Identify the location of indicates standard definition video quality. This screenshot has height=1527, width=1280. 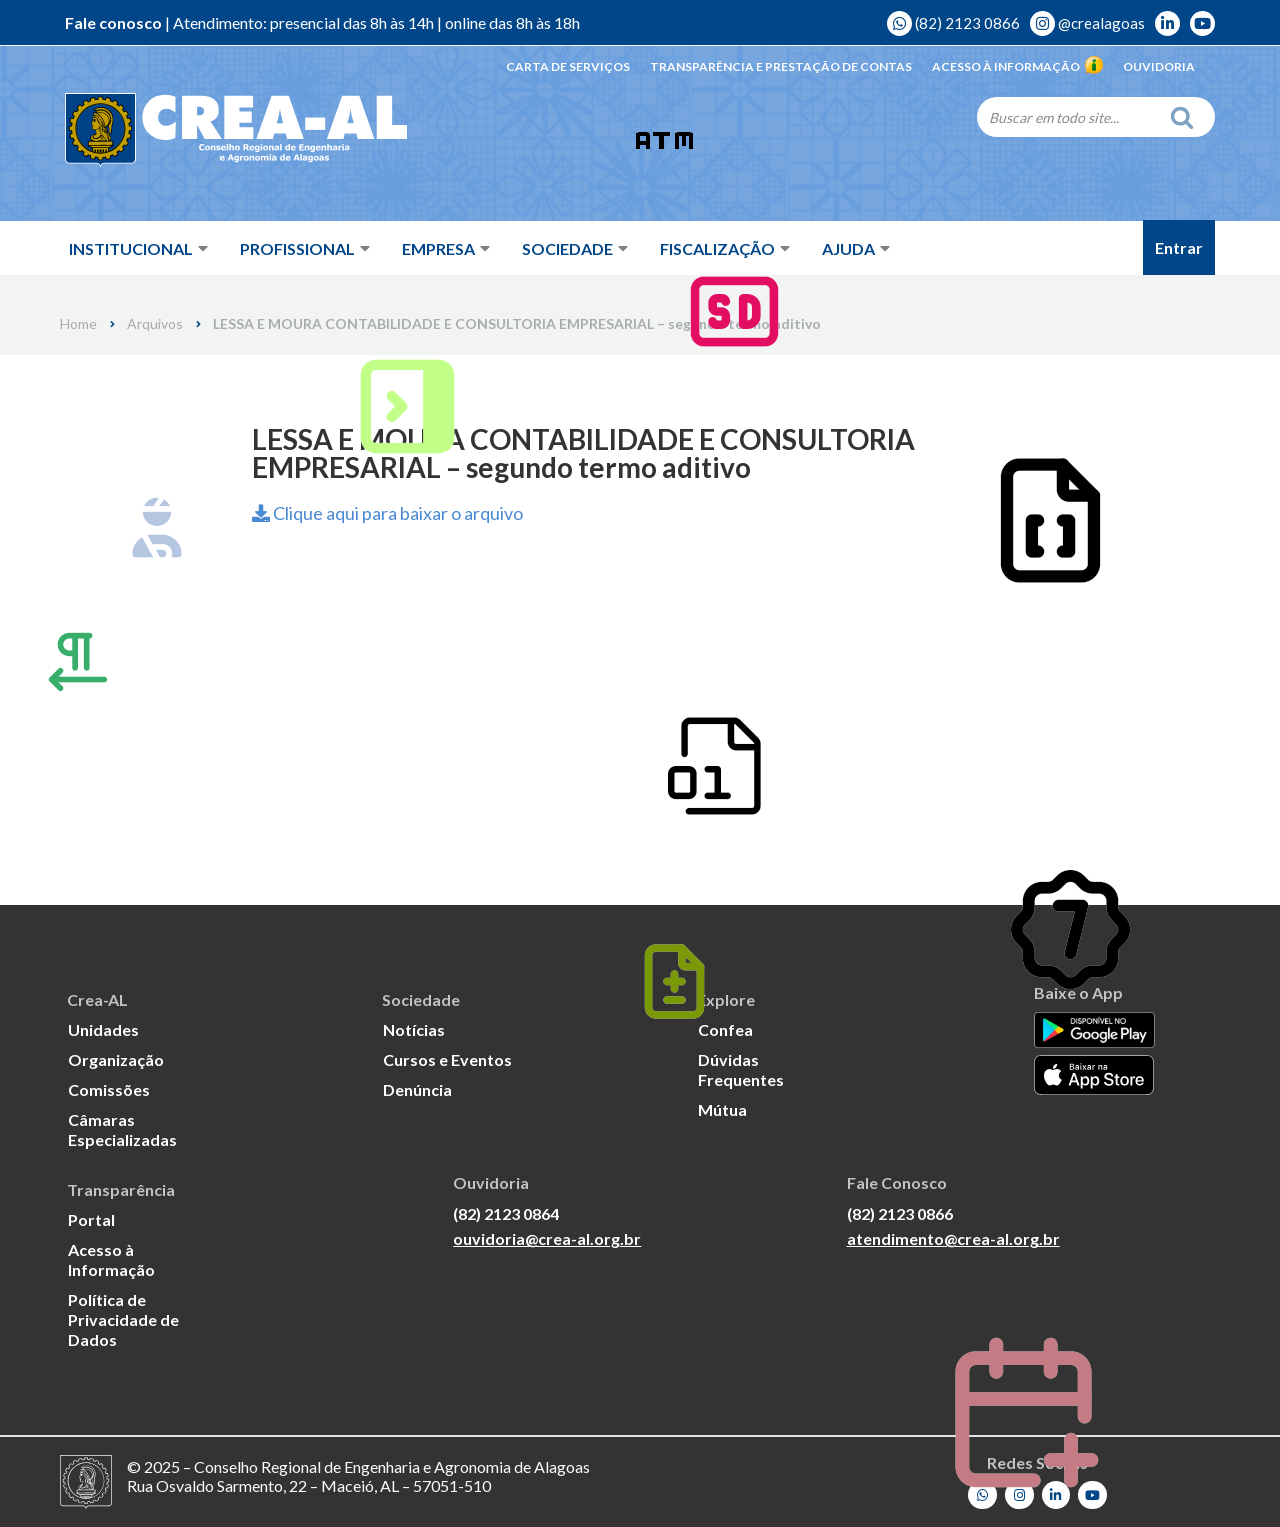
(734, 311).